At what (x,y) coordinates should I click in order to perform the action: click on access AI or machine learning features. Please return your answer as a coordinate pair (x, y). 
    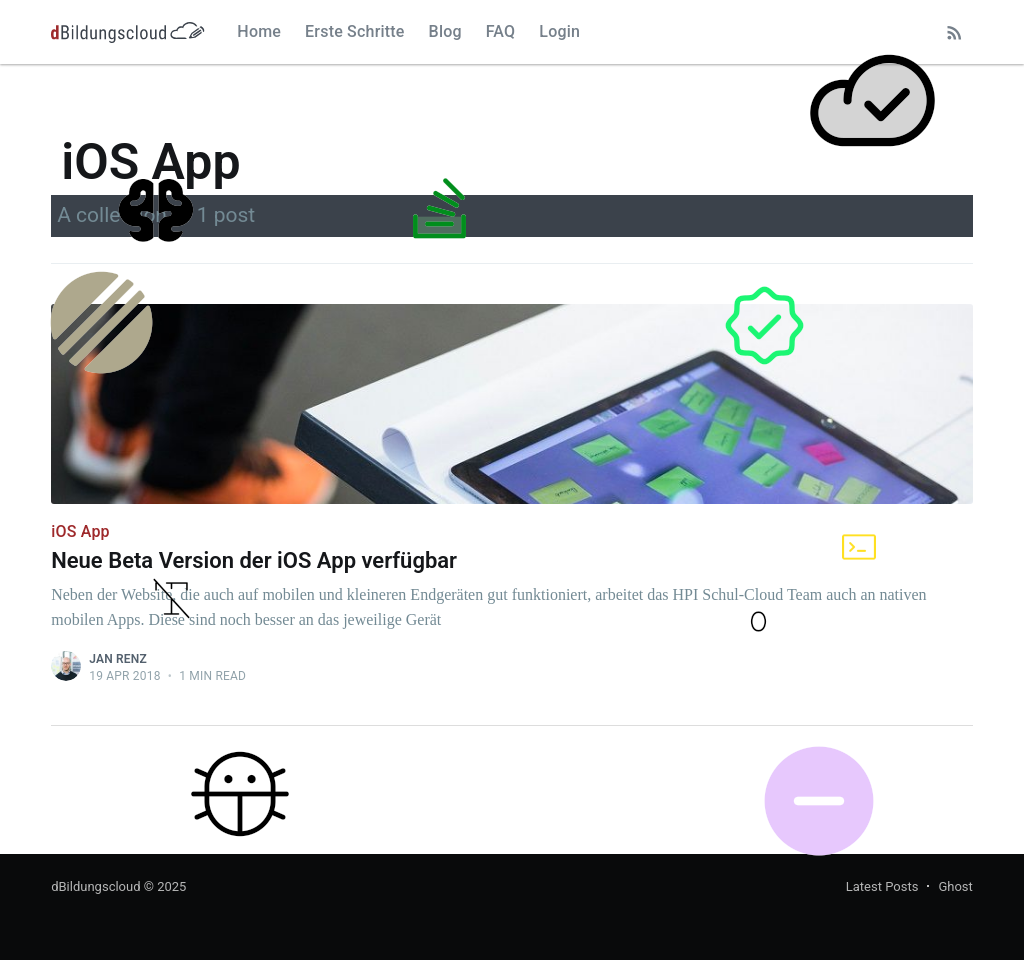
    Looking at the image, I should click on (156, 211).